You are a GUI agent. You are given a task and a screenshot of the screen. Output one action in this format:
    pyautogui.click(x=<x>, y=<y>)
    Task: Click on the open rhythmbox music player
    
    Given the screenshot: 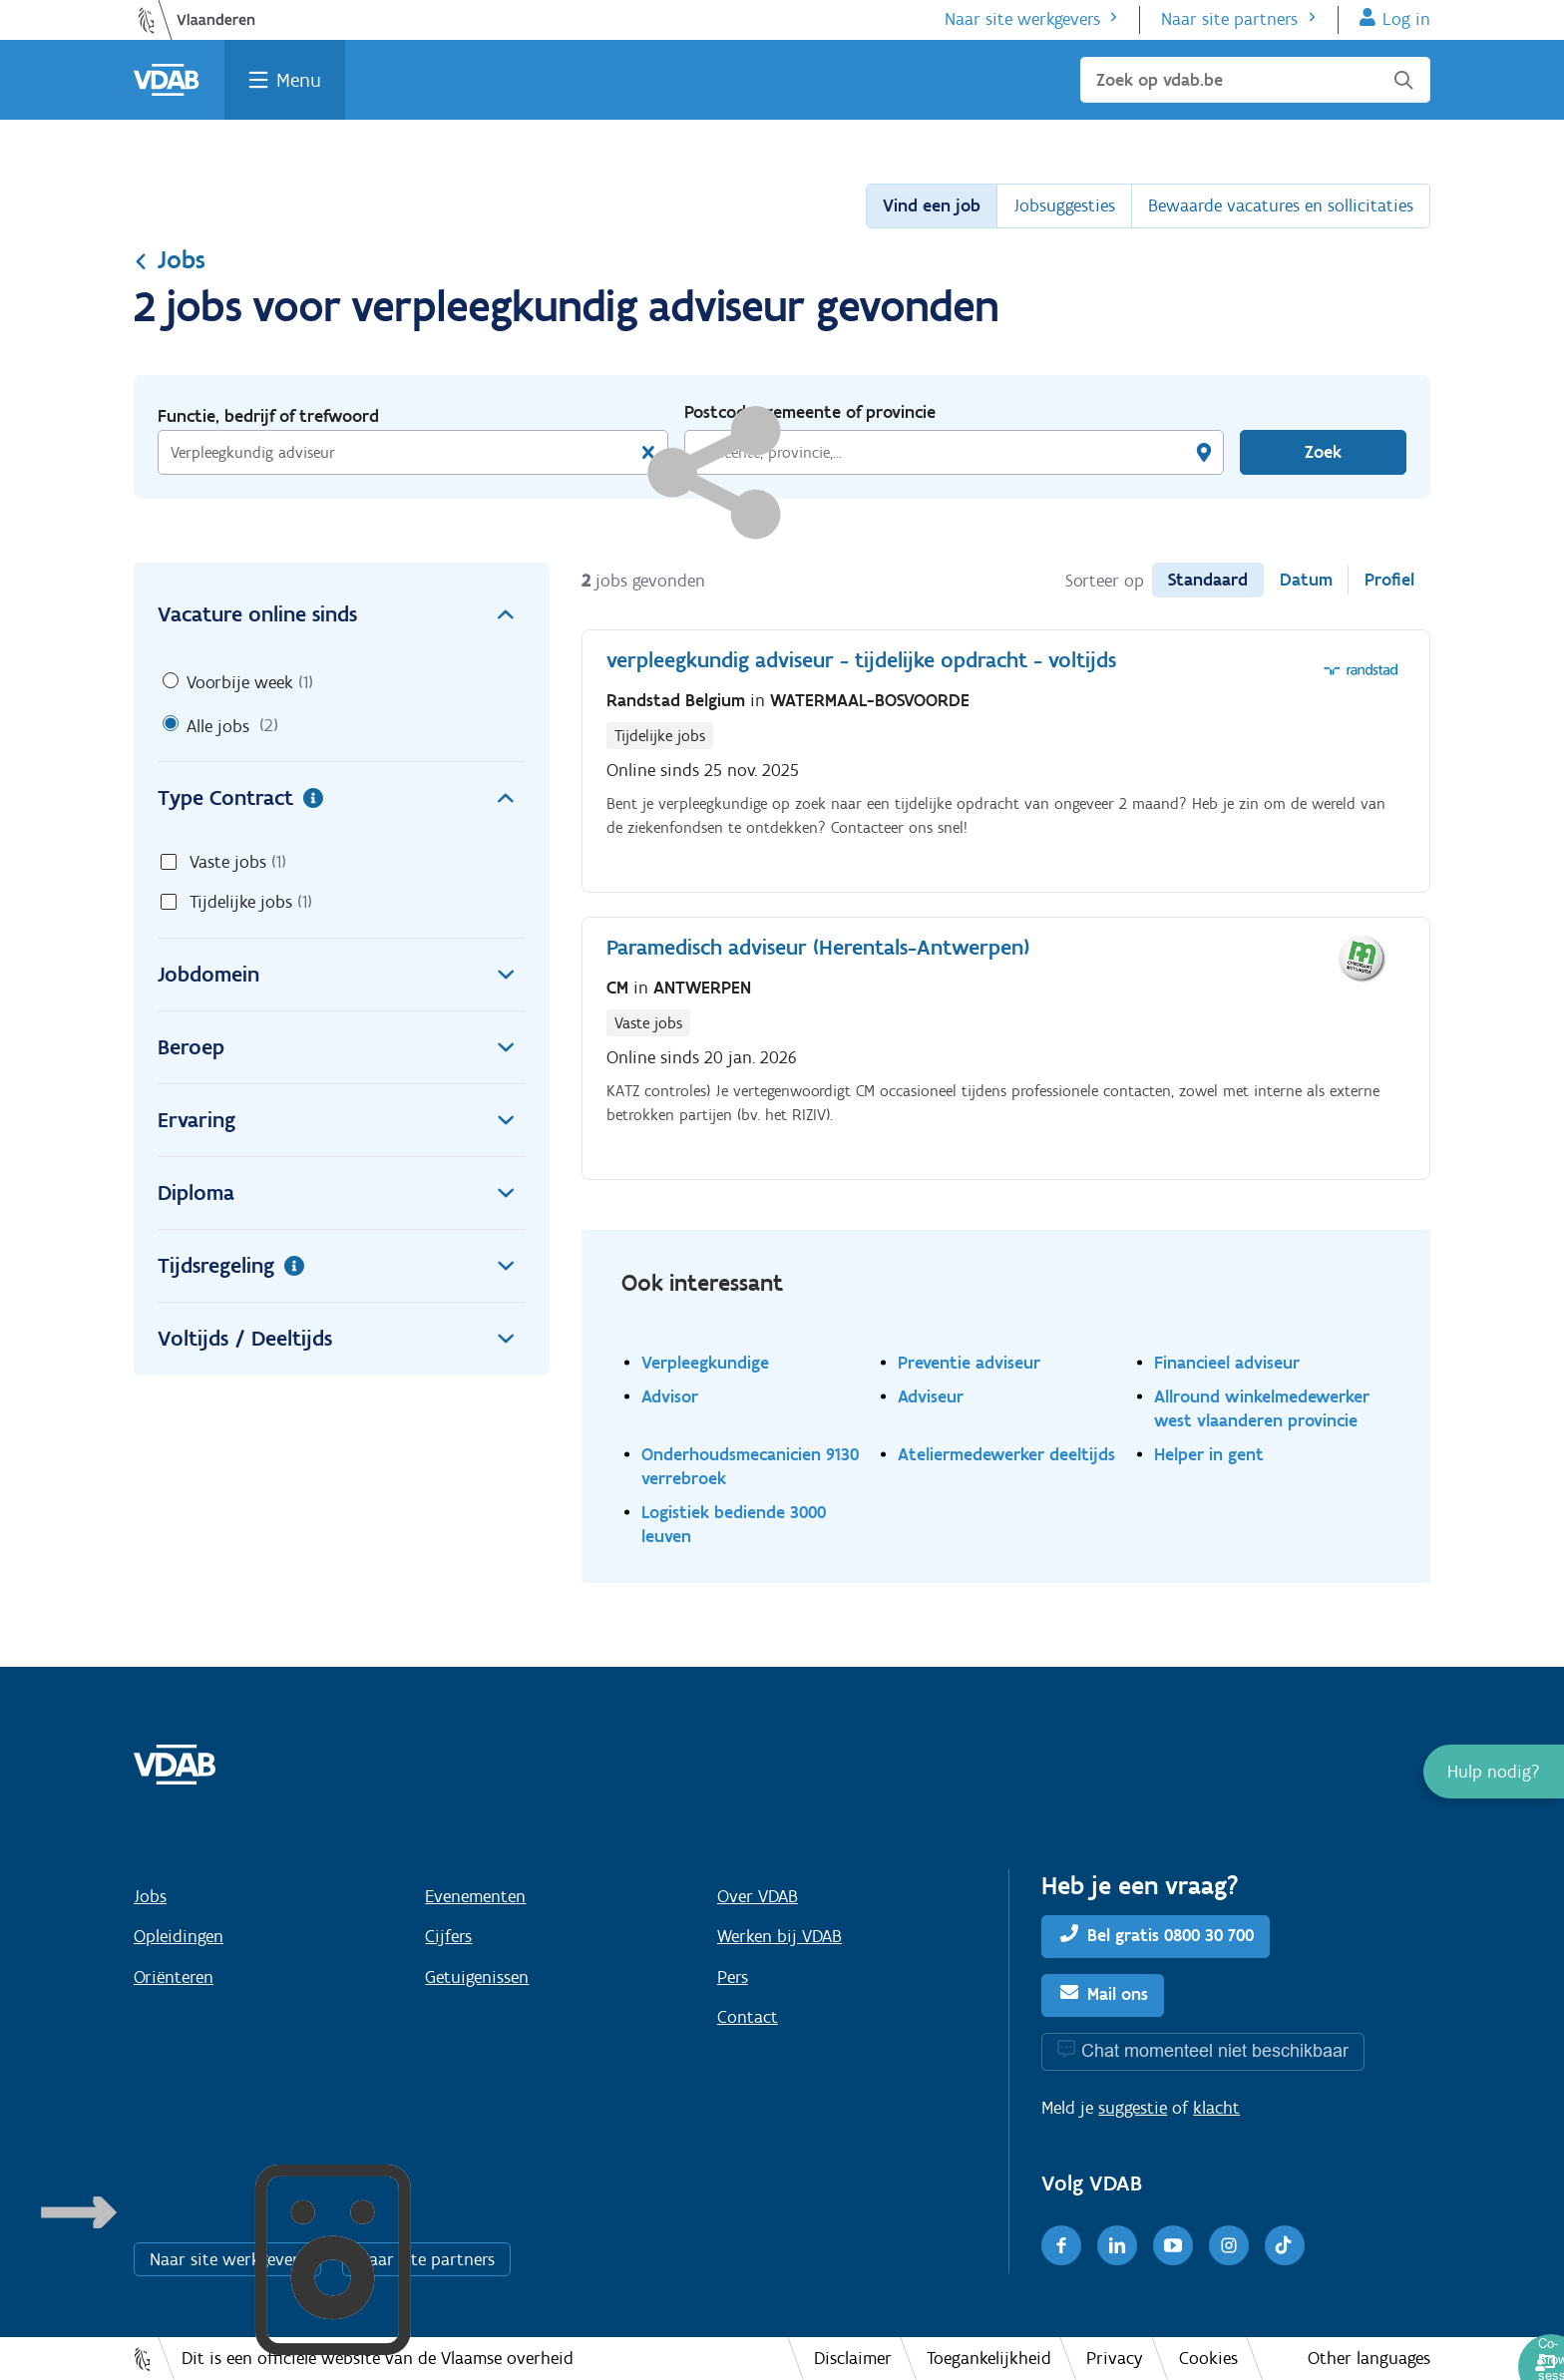 What is the action you would take?
    pyautogui.click(x=338, y=2259)
    